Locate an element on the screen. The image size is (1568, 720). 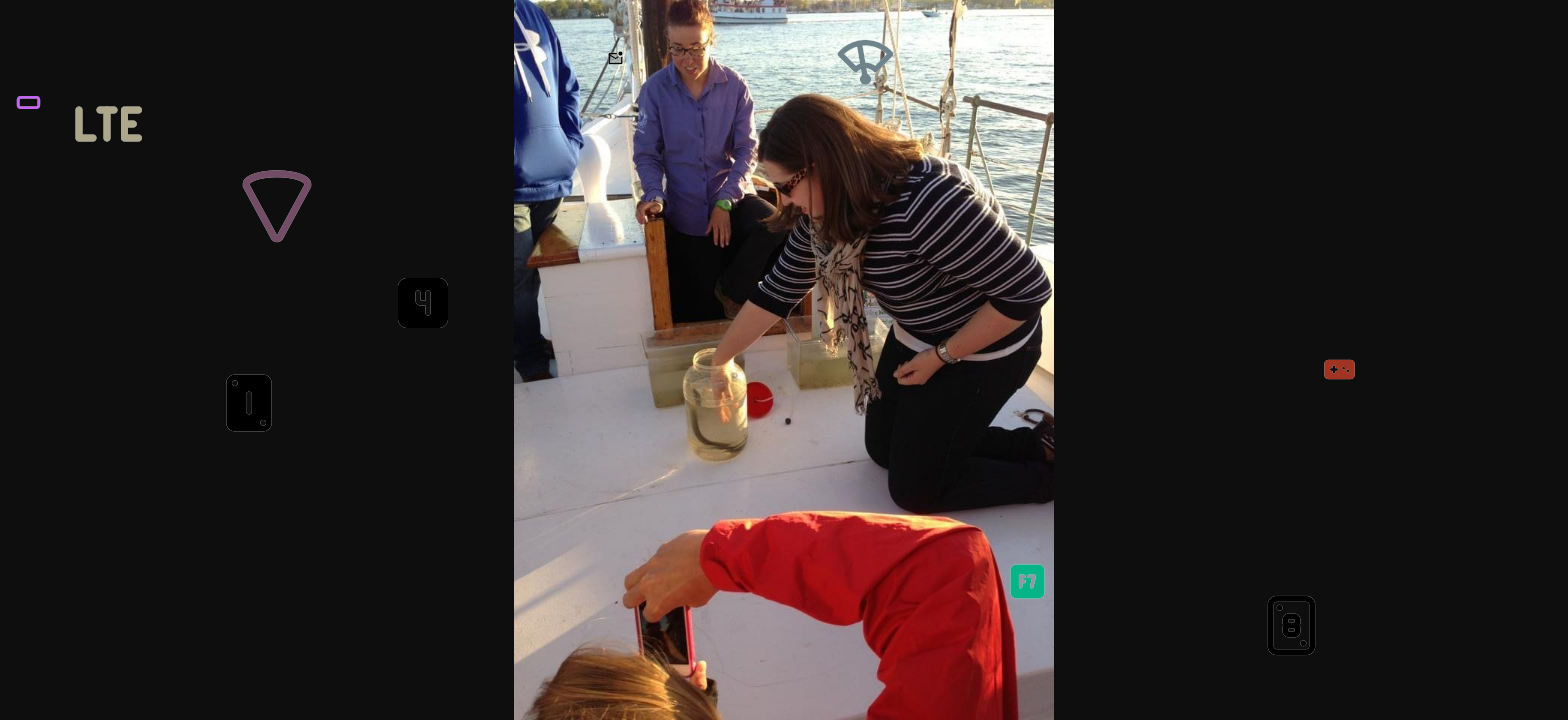
access gaming features or settings is located at coordinates (1339, 369).